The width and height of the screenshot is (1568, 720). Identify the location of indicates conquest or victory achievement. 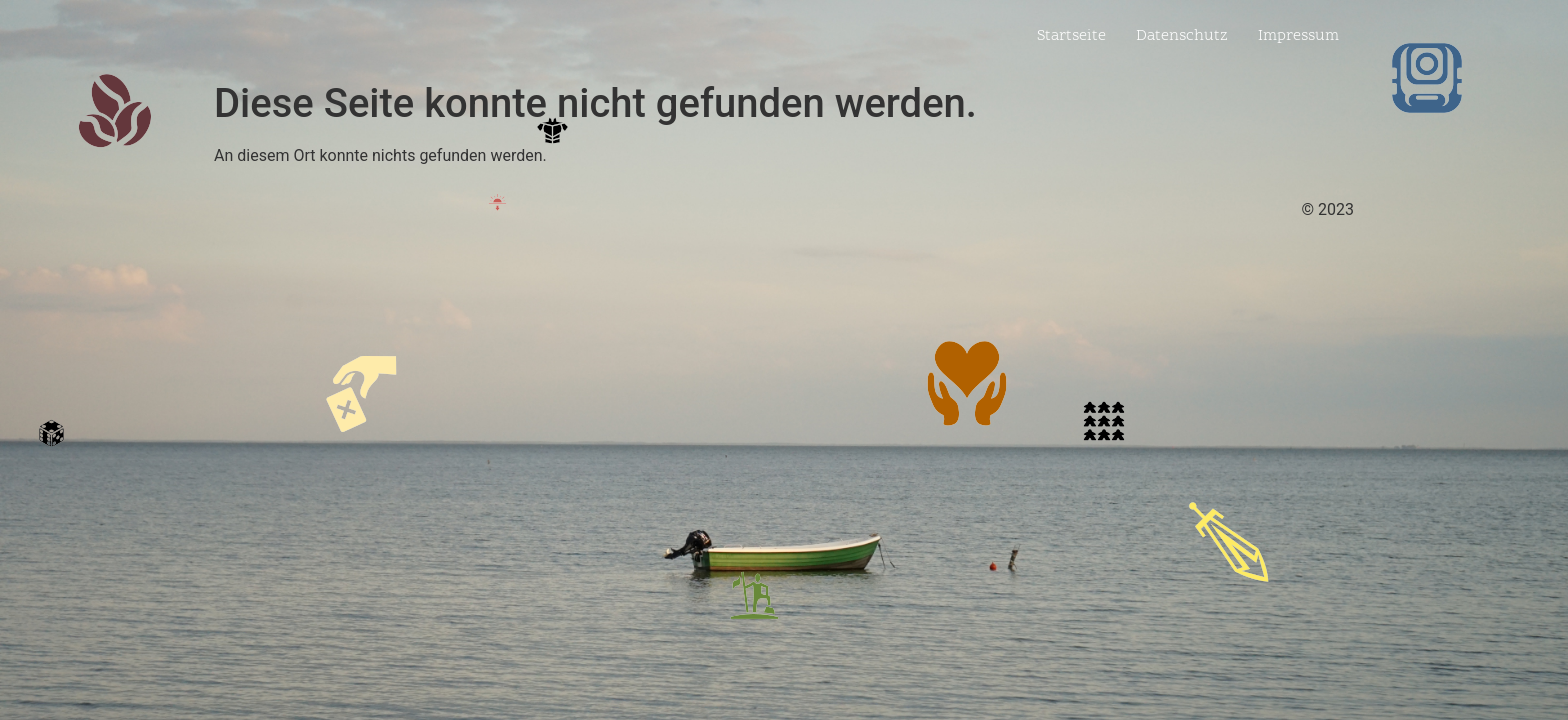
(754, 595).